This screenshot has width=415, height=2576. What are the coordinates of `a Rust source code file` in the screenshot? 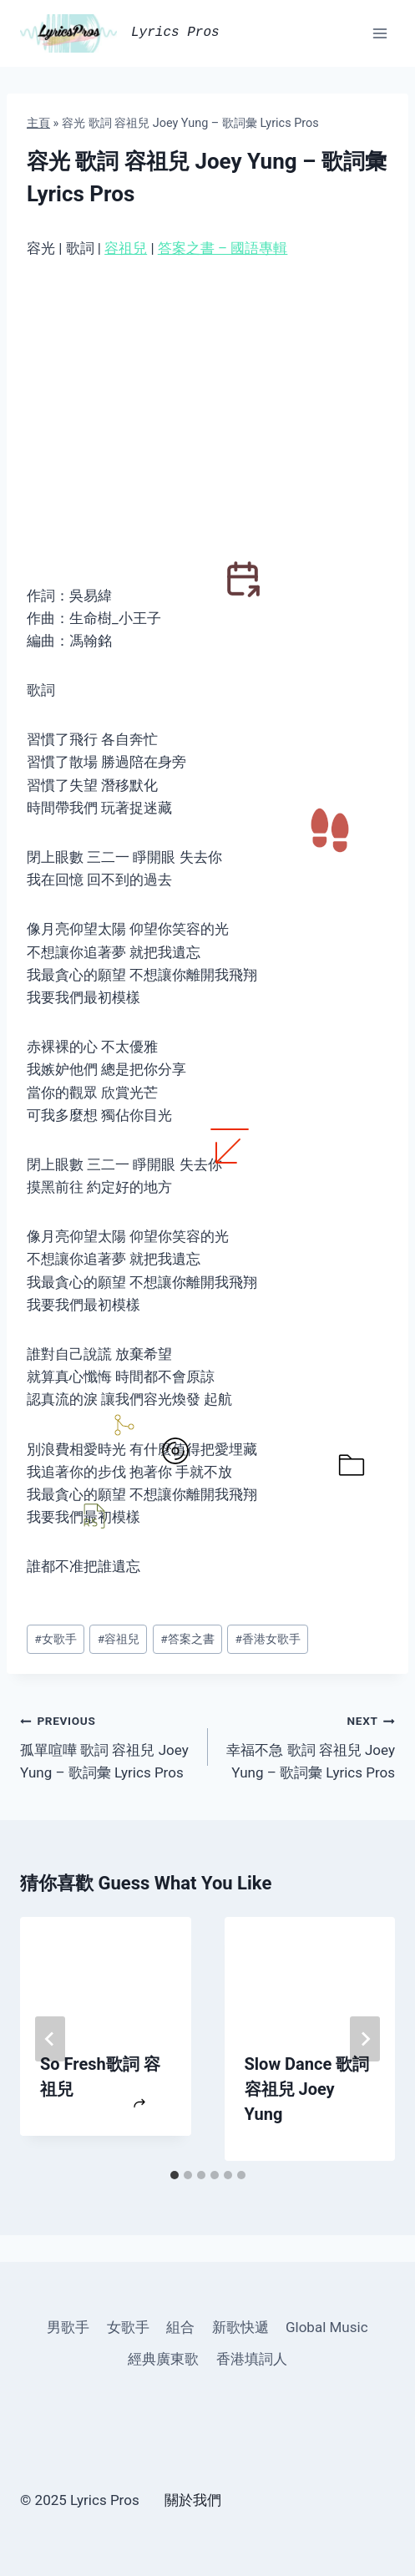 It's located at (94, 1516).